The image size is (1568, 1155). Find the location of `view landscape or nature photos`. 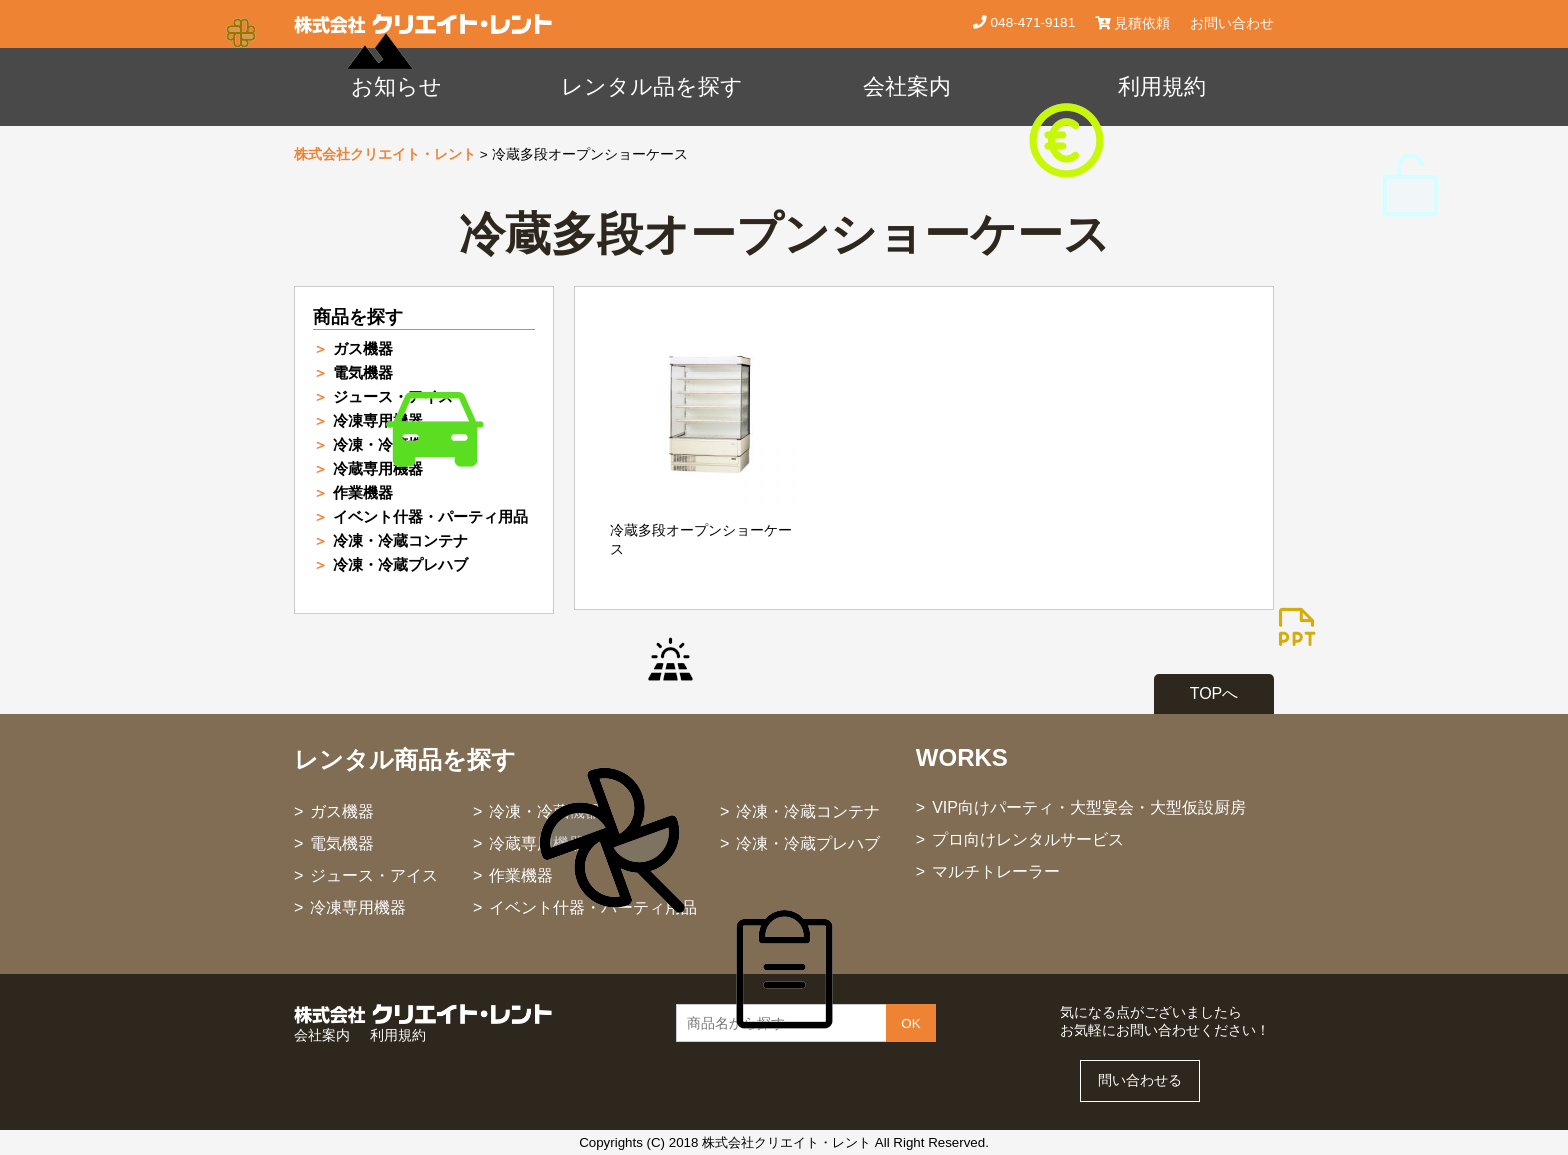

view landscape or nature photos is located at coordinates (380, 51).